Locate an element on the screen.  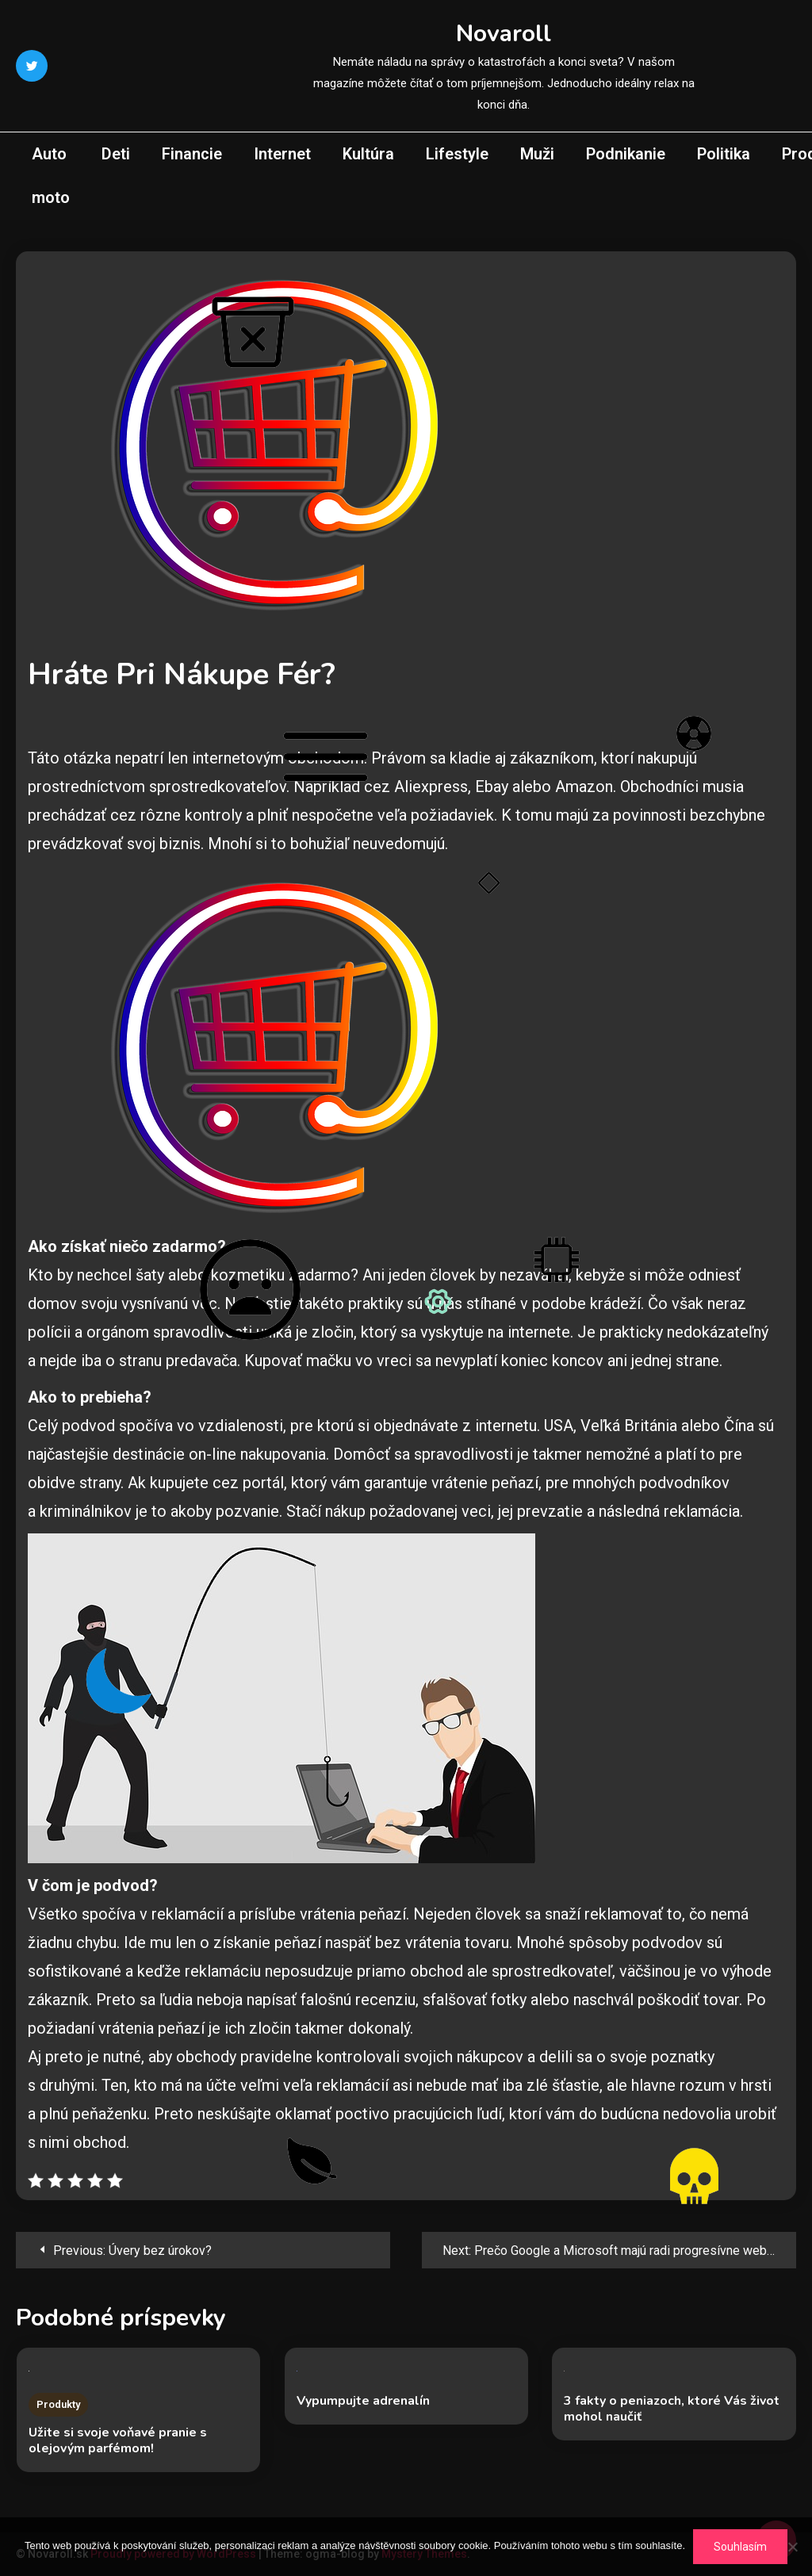
view hardware or processor information is located at coordinates (558, 1261).